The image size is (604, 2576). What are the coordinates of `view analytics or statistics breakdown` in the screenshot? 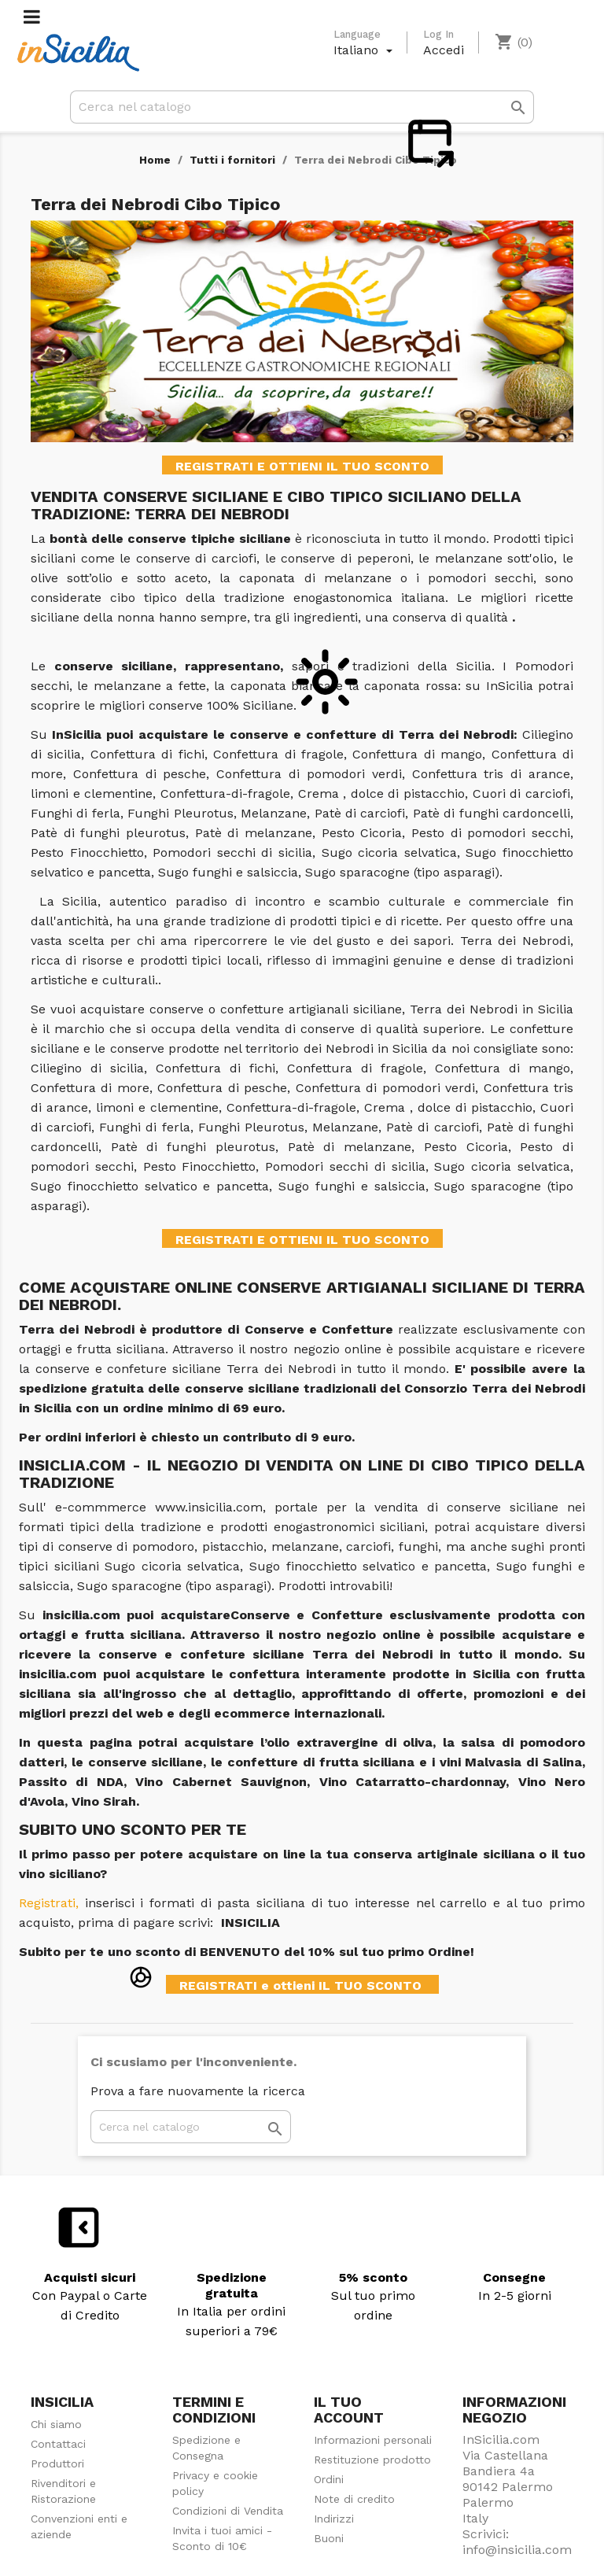 It's located at (141, 1977).